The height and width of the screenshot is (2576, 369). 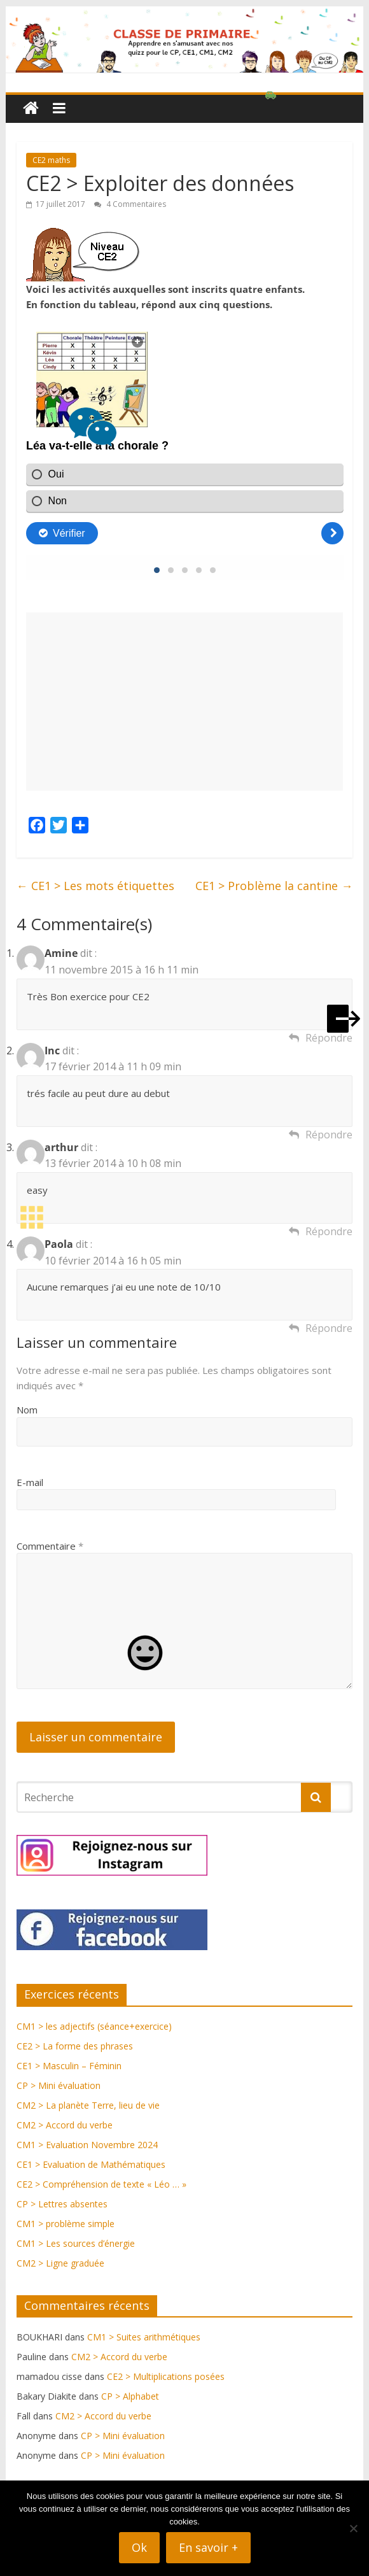 I want to click on log out of your account, so click(x=344, y=1019).